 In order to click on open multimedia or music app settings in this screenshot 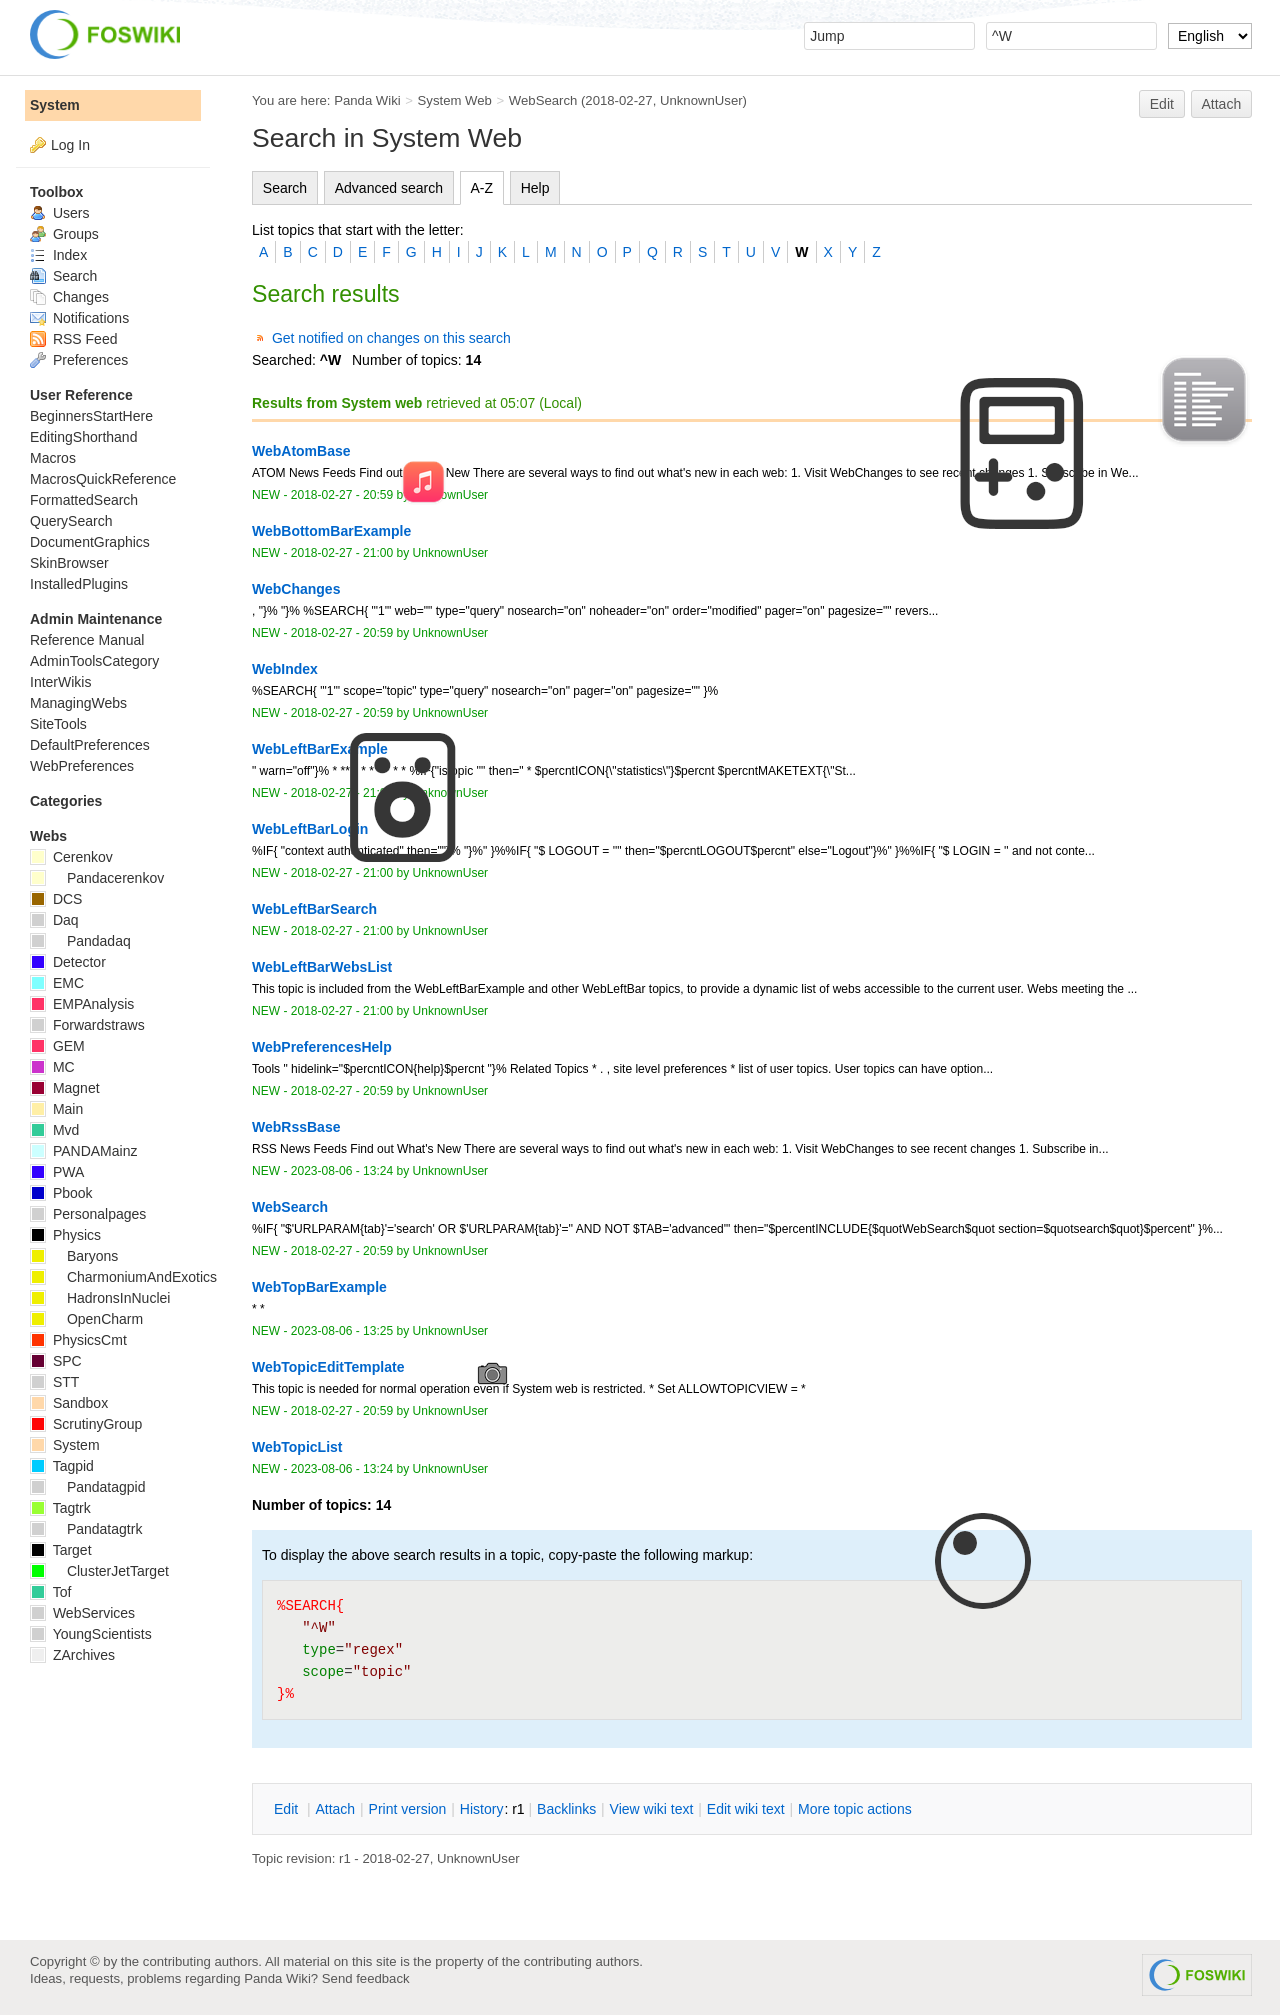, I will do `click(423, 482)`.